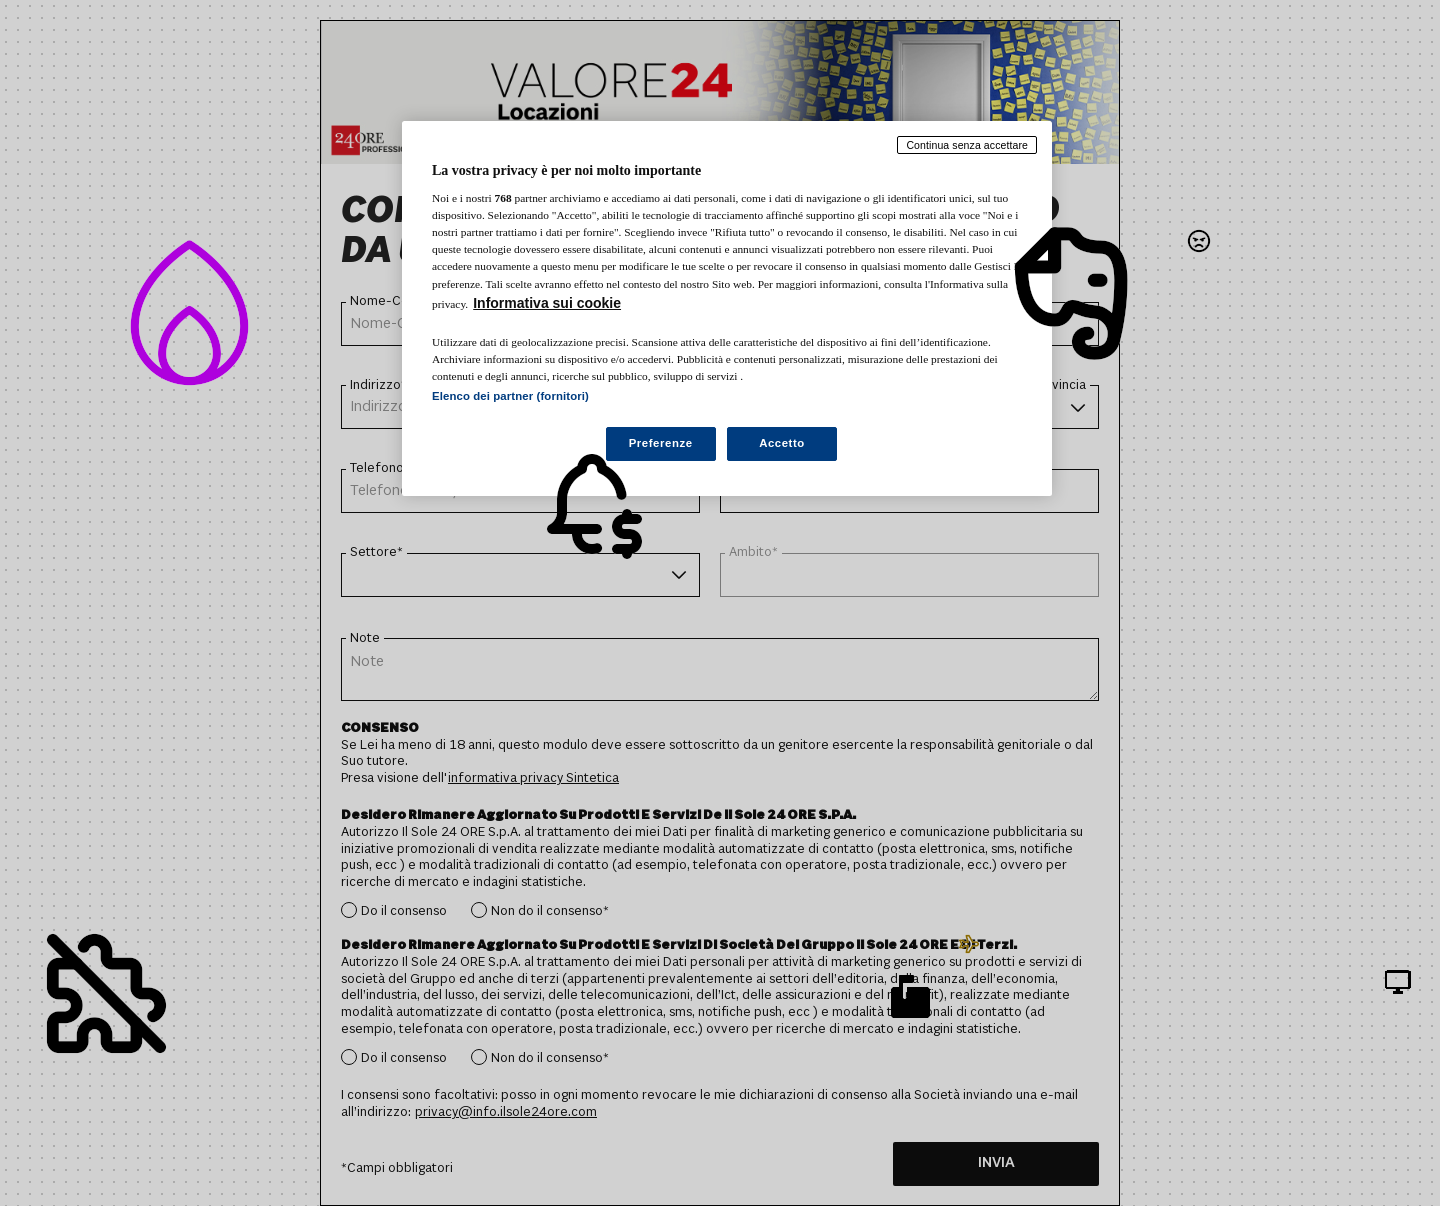 The image size is (1440, 1206). What do you see at coordinates (1074, 293) in the screenshot?
I see `open evernote app` at bounding box center [1074, 293].